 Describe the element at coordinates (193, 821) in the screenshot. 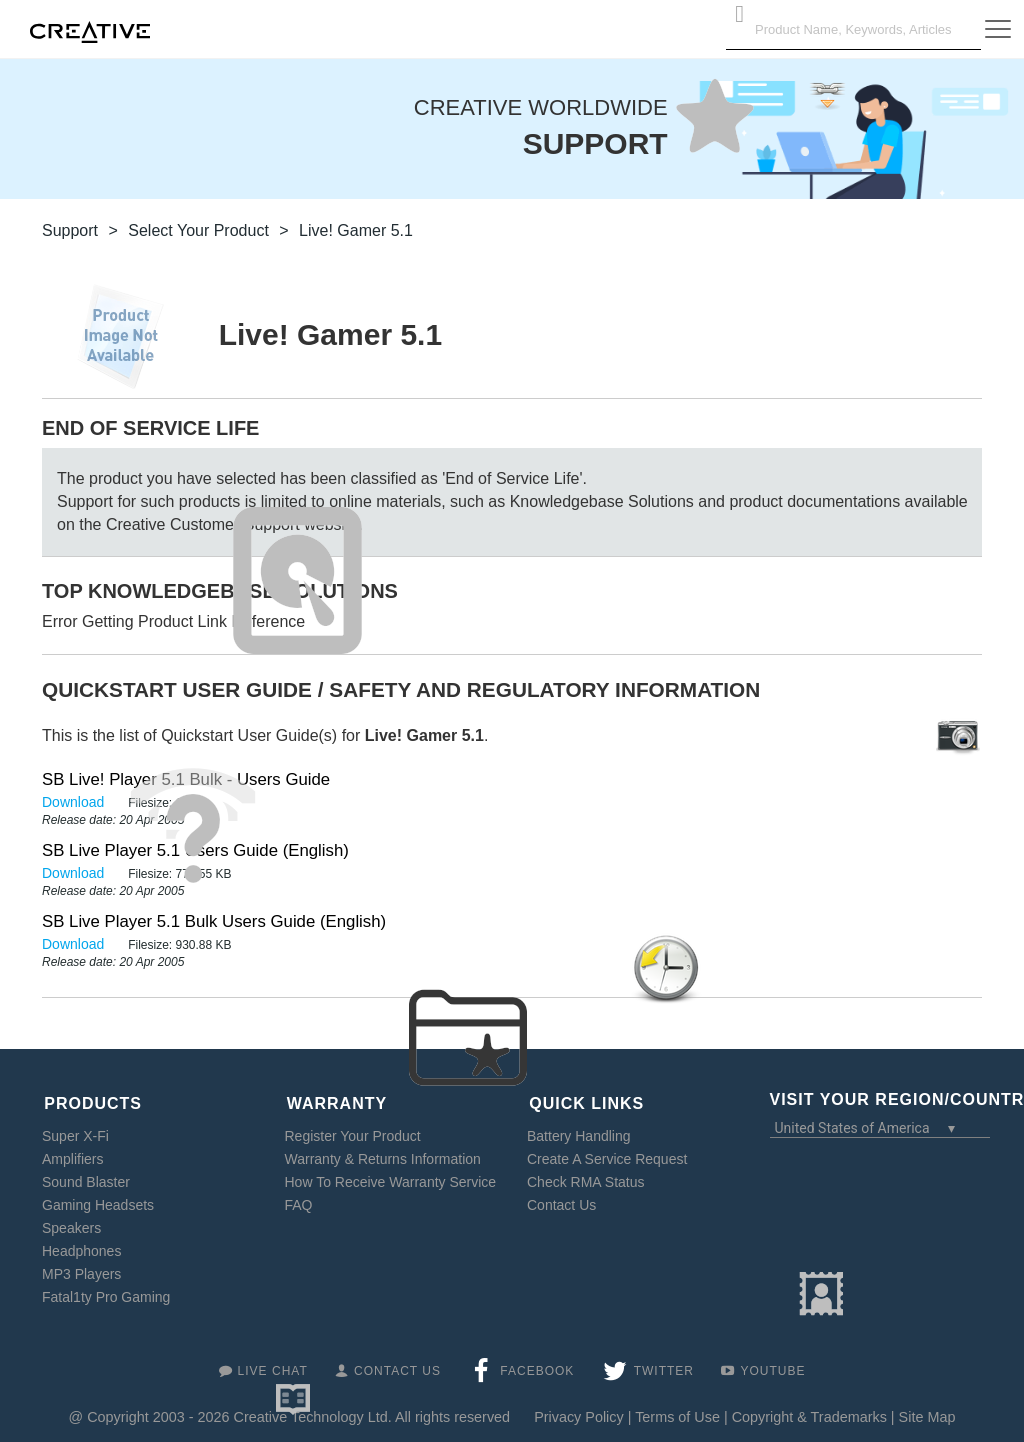

I see `indicates no network route available` at that location.